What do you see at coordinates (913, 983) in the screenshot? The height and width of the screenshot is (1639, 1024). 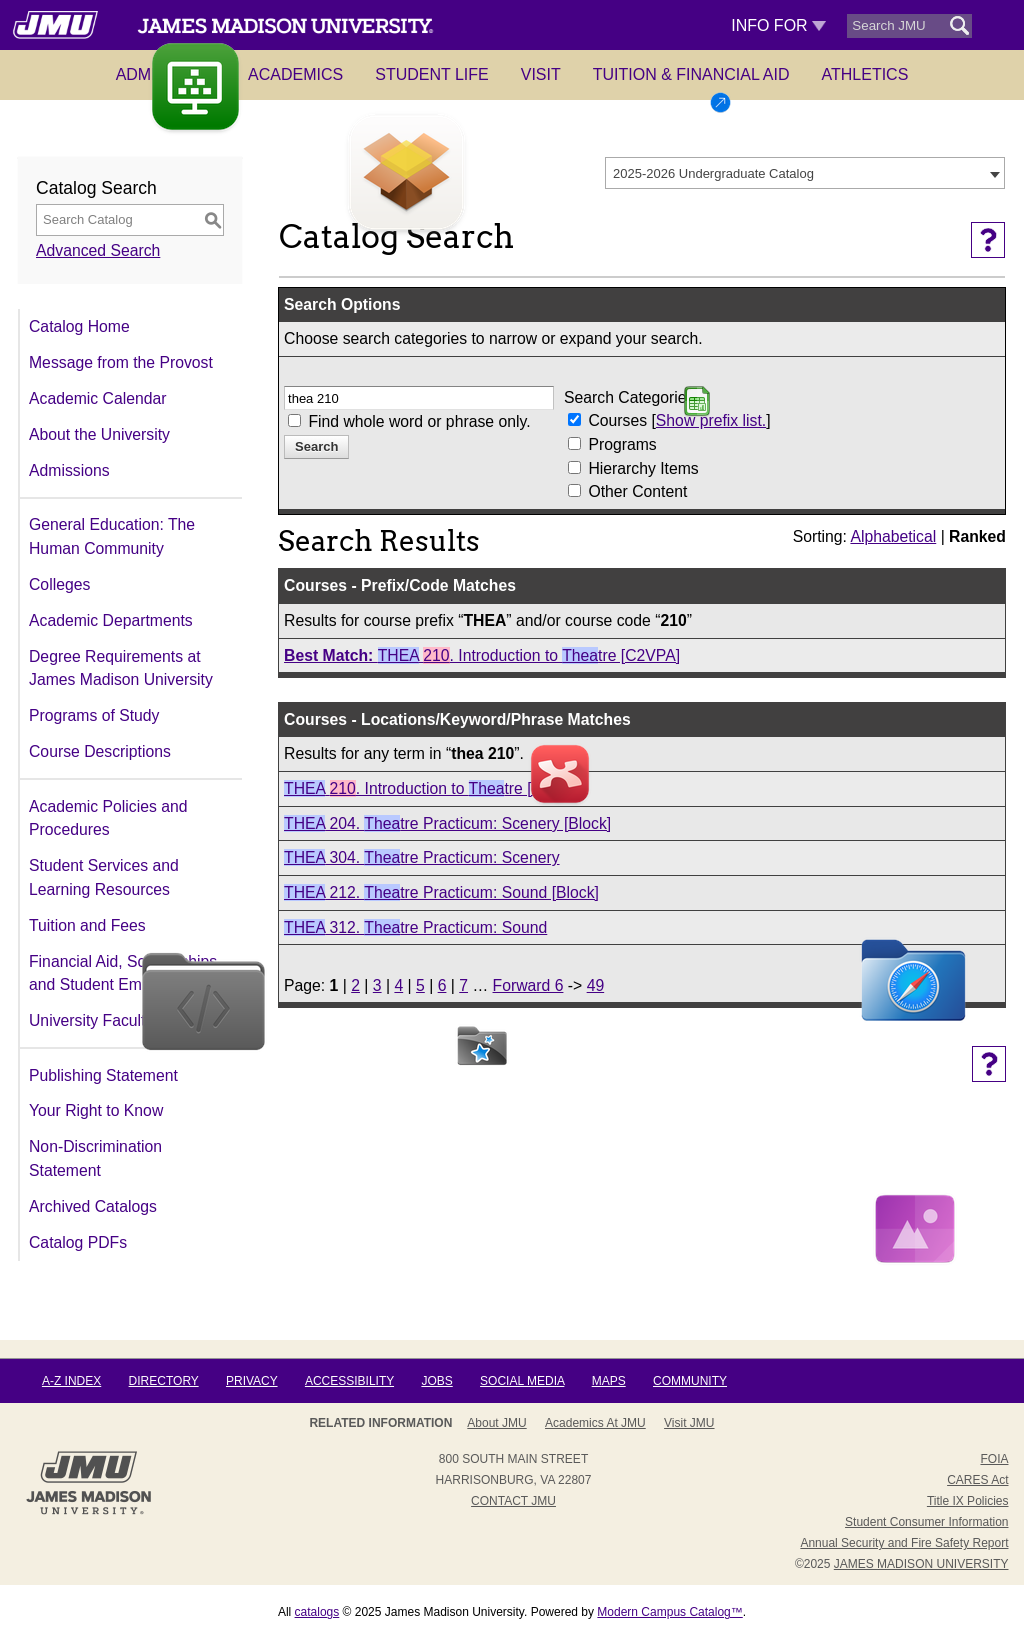 I see `open folder containing safari browser files` at bounding box center [913, 983].